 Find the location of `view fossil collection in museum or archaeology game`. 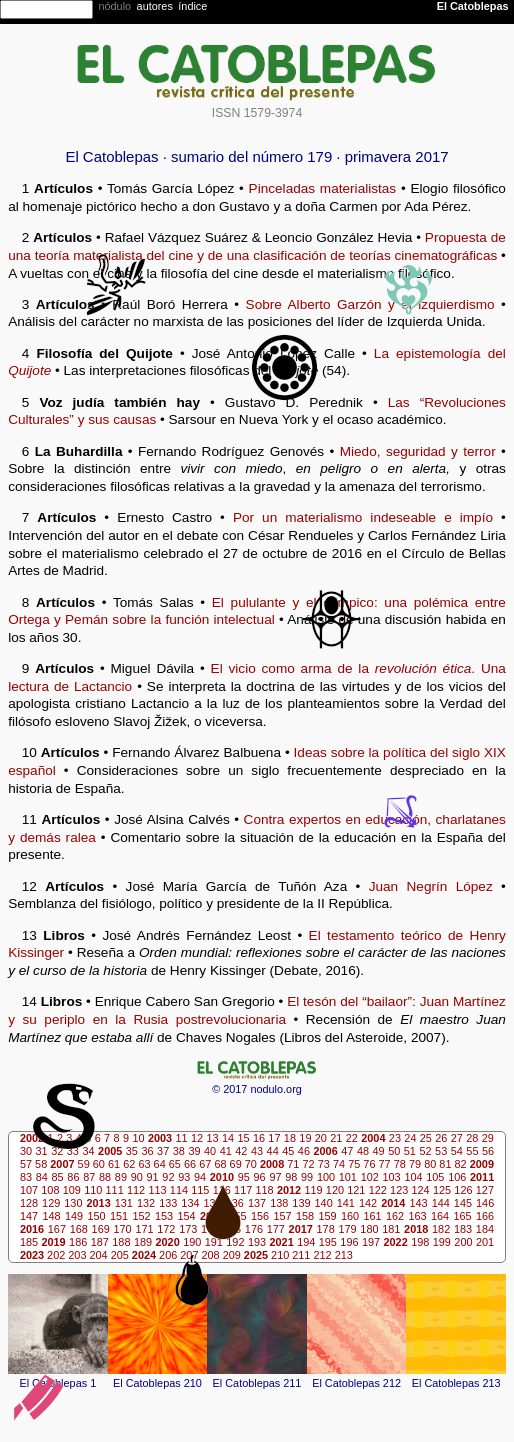

view fossil collection in museum or archaeology game is located at coordinates (116, 285).